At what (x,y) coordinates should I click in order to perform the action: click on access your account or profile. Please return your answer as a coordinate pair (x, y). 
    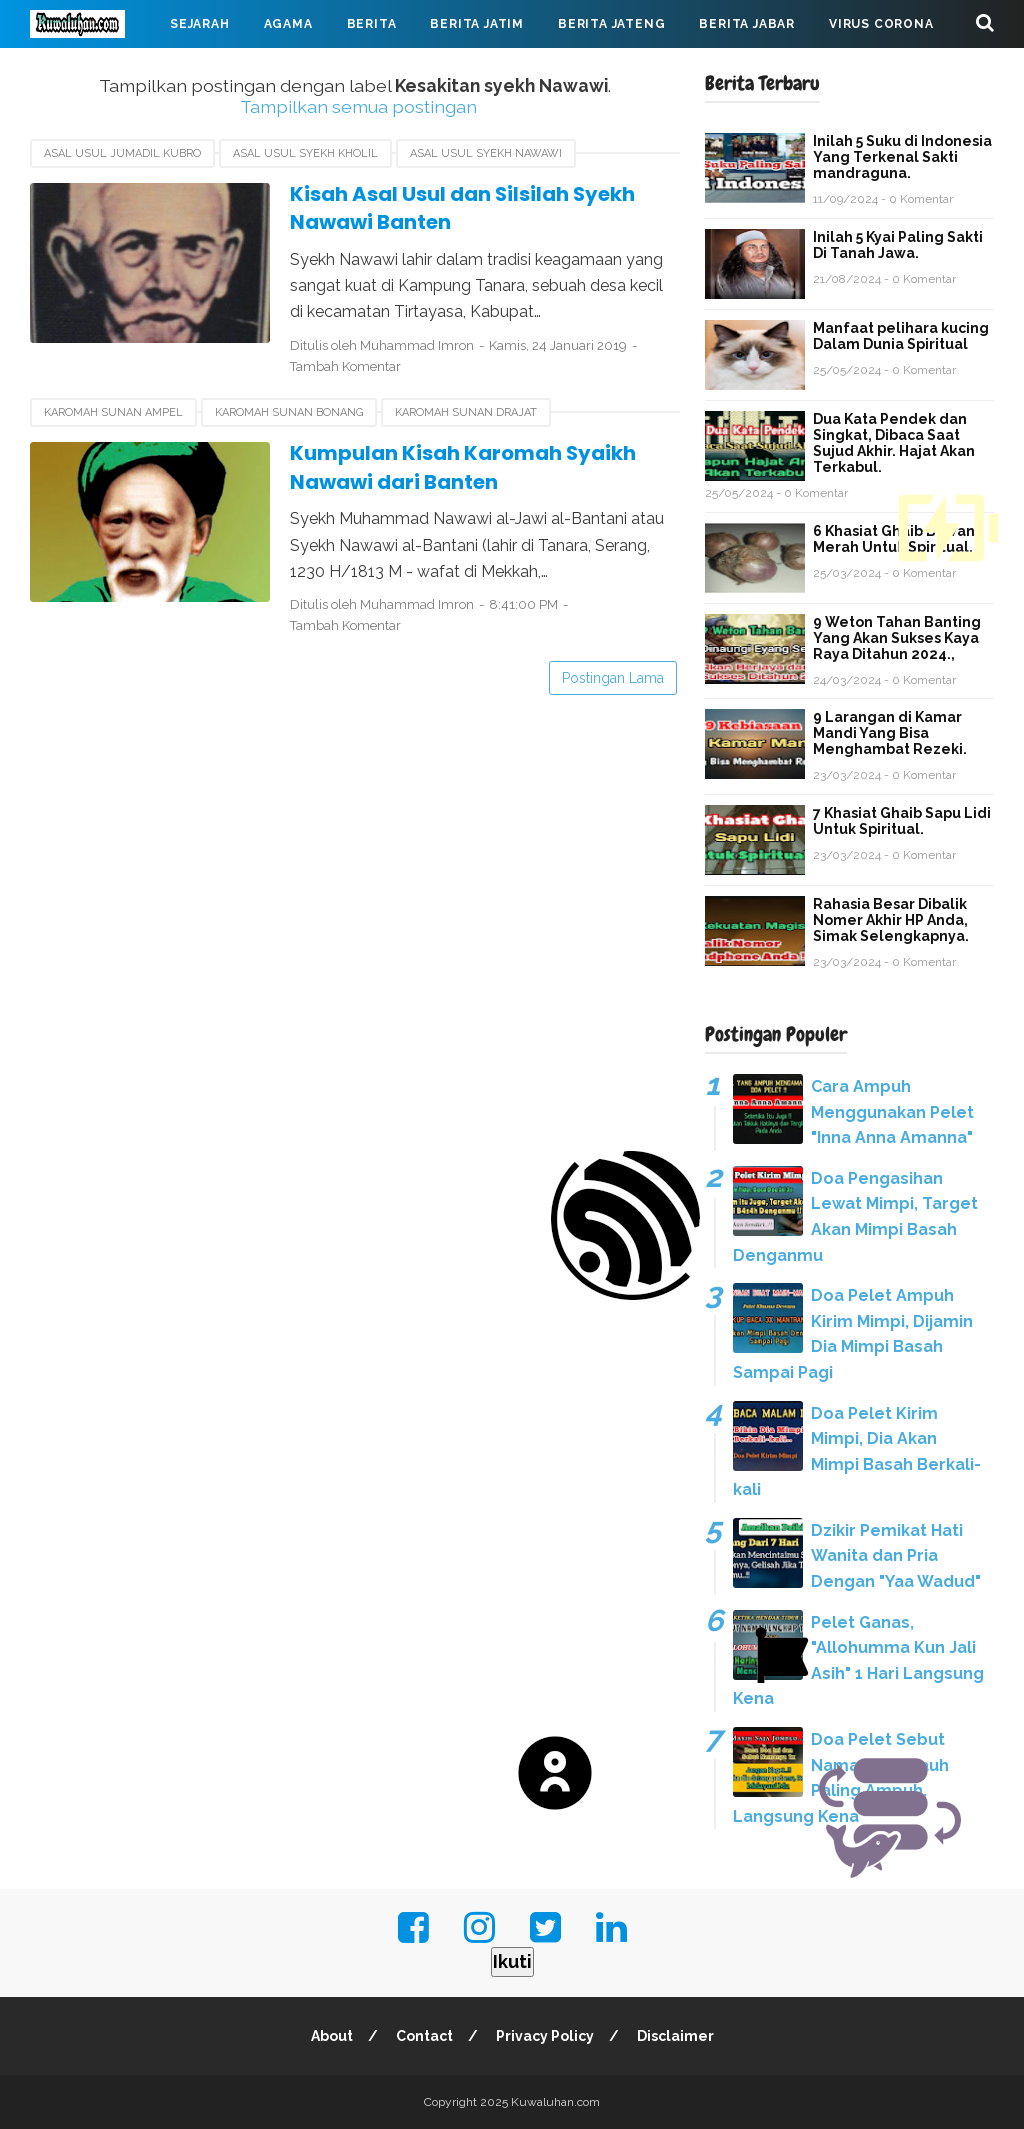
    Looking at the image, I should click on (555, 1773).